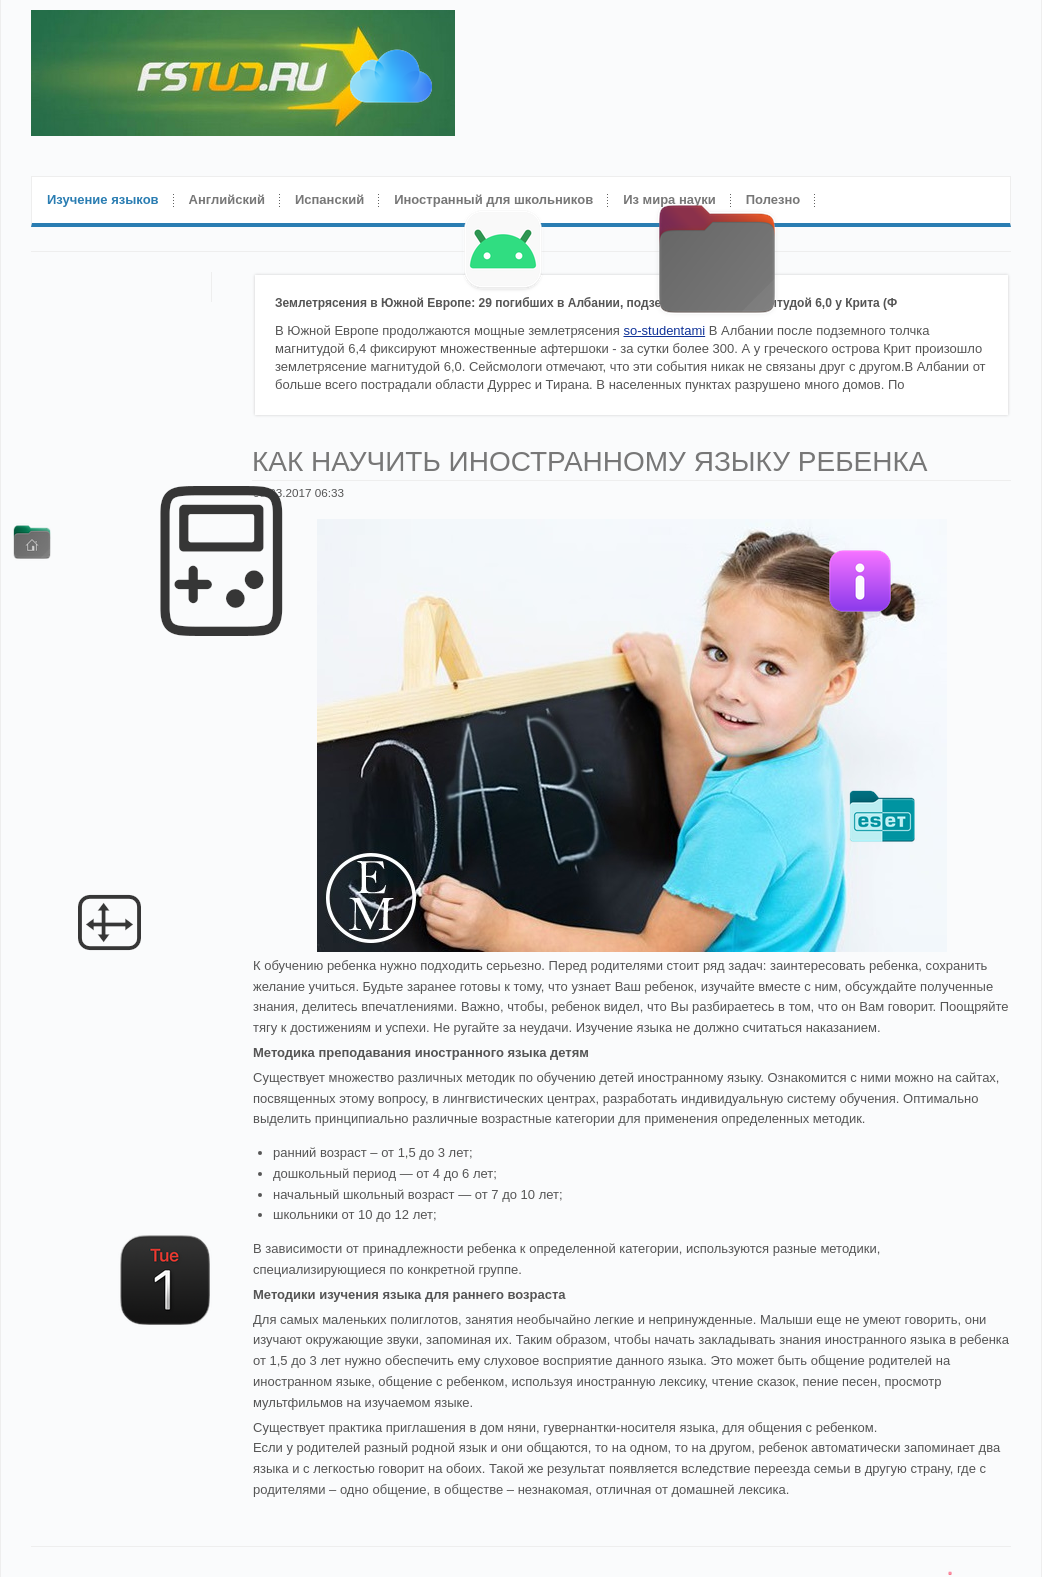  Describe the element at coordinates (109, 922) in the screenshot. I see `adjust display or screen settings` at that location.